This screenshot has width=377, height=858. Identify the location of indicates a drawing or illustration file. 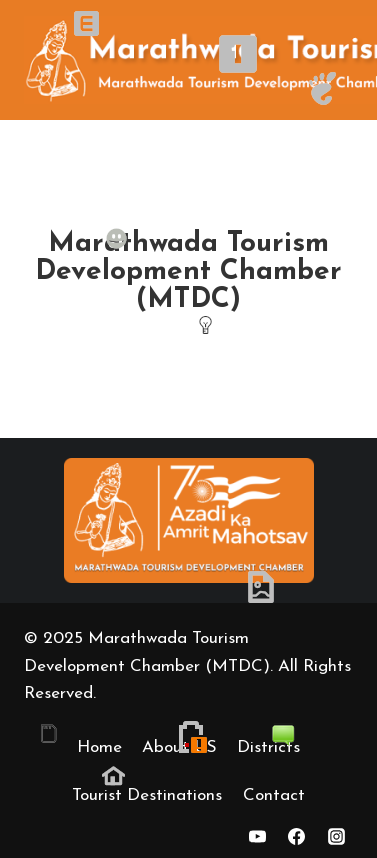
(261, 586).